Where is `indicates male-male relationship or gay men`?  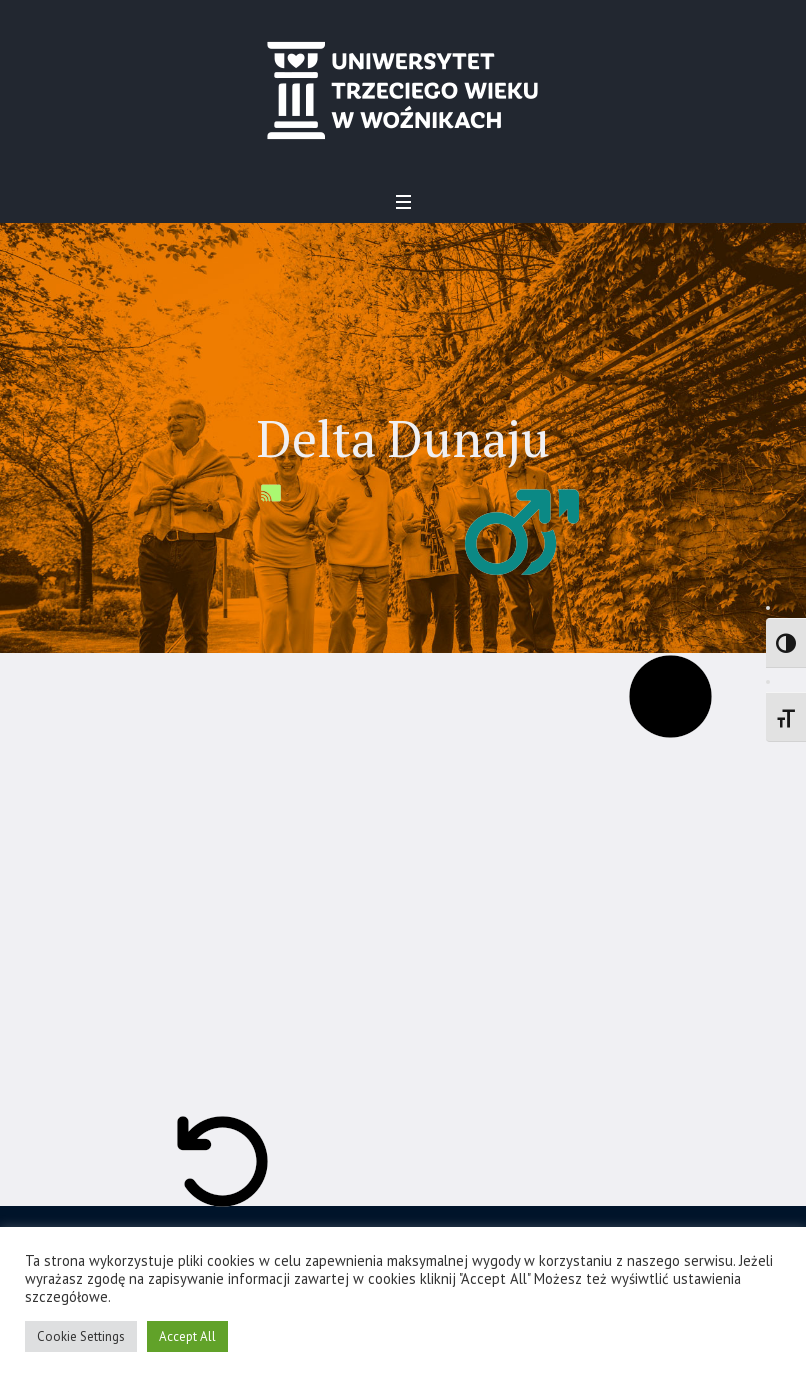 indicates male-male relationship or gay men is located at coordinates (522, 535).